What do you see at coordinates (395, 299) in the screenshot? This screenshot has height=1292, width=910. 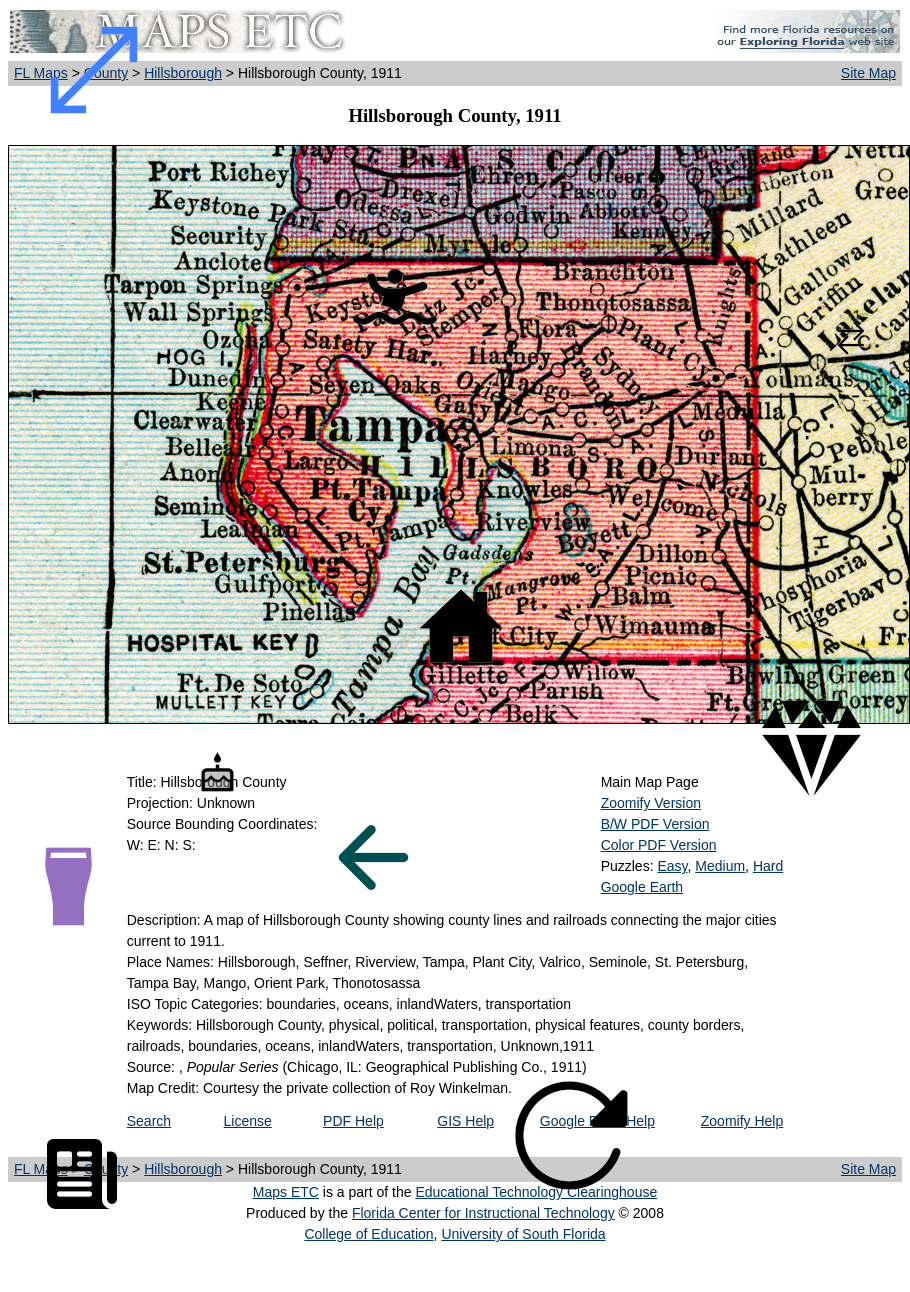 I see `indicates water safety or drowning hazard warning` at bounding box center [395, 299].